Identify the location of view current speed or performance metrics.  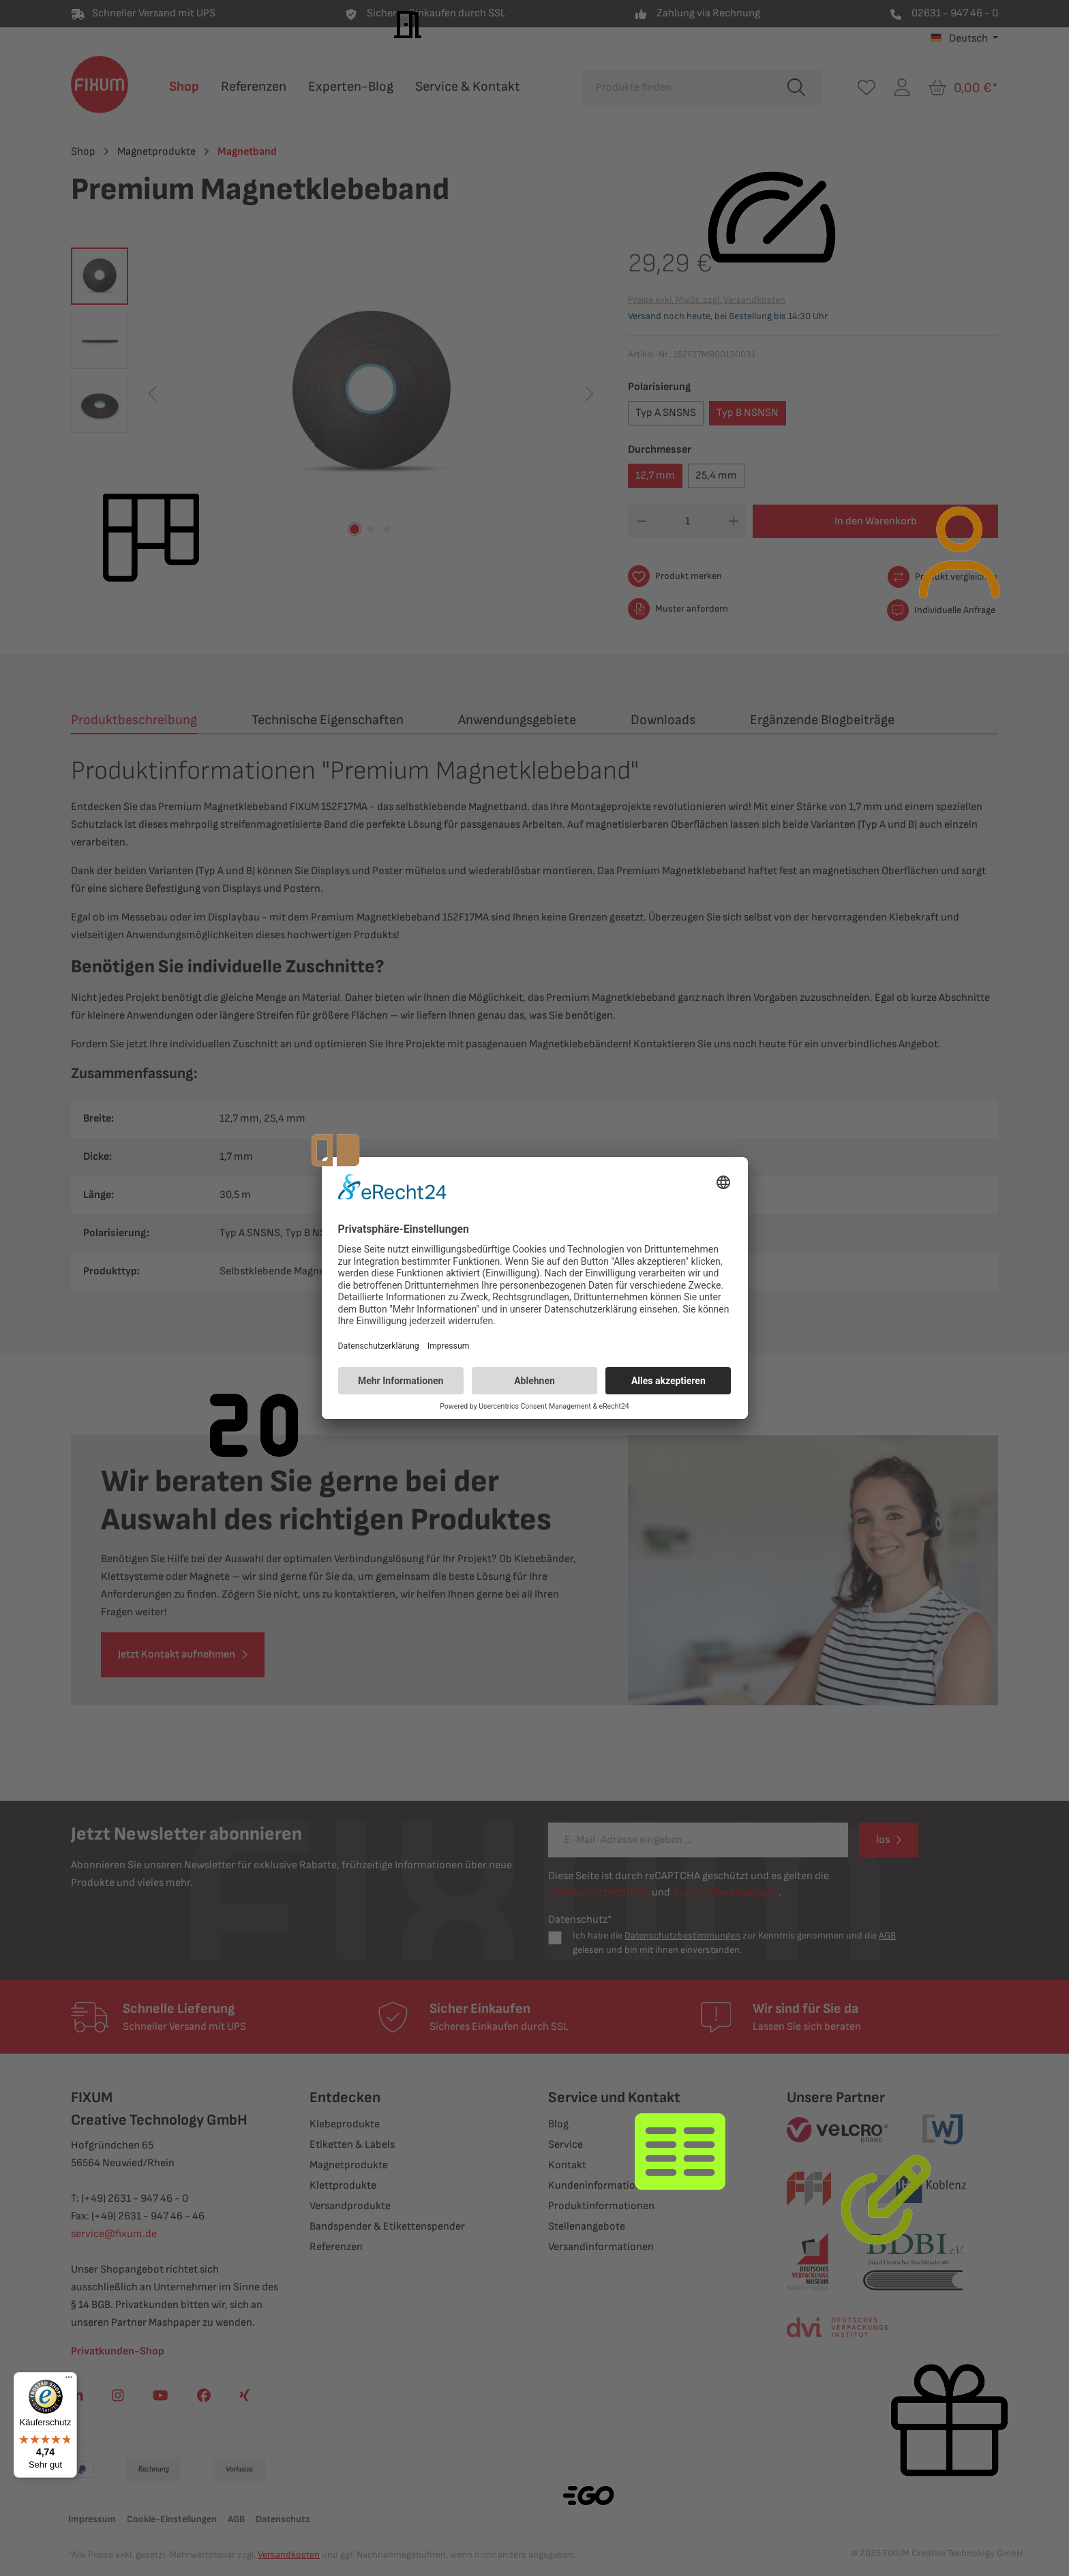
(772, 222).